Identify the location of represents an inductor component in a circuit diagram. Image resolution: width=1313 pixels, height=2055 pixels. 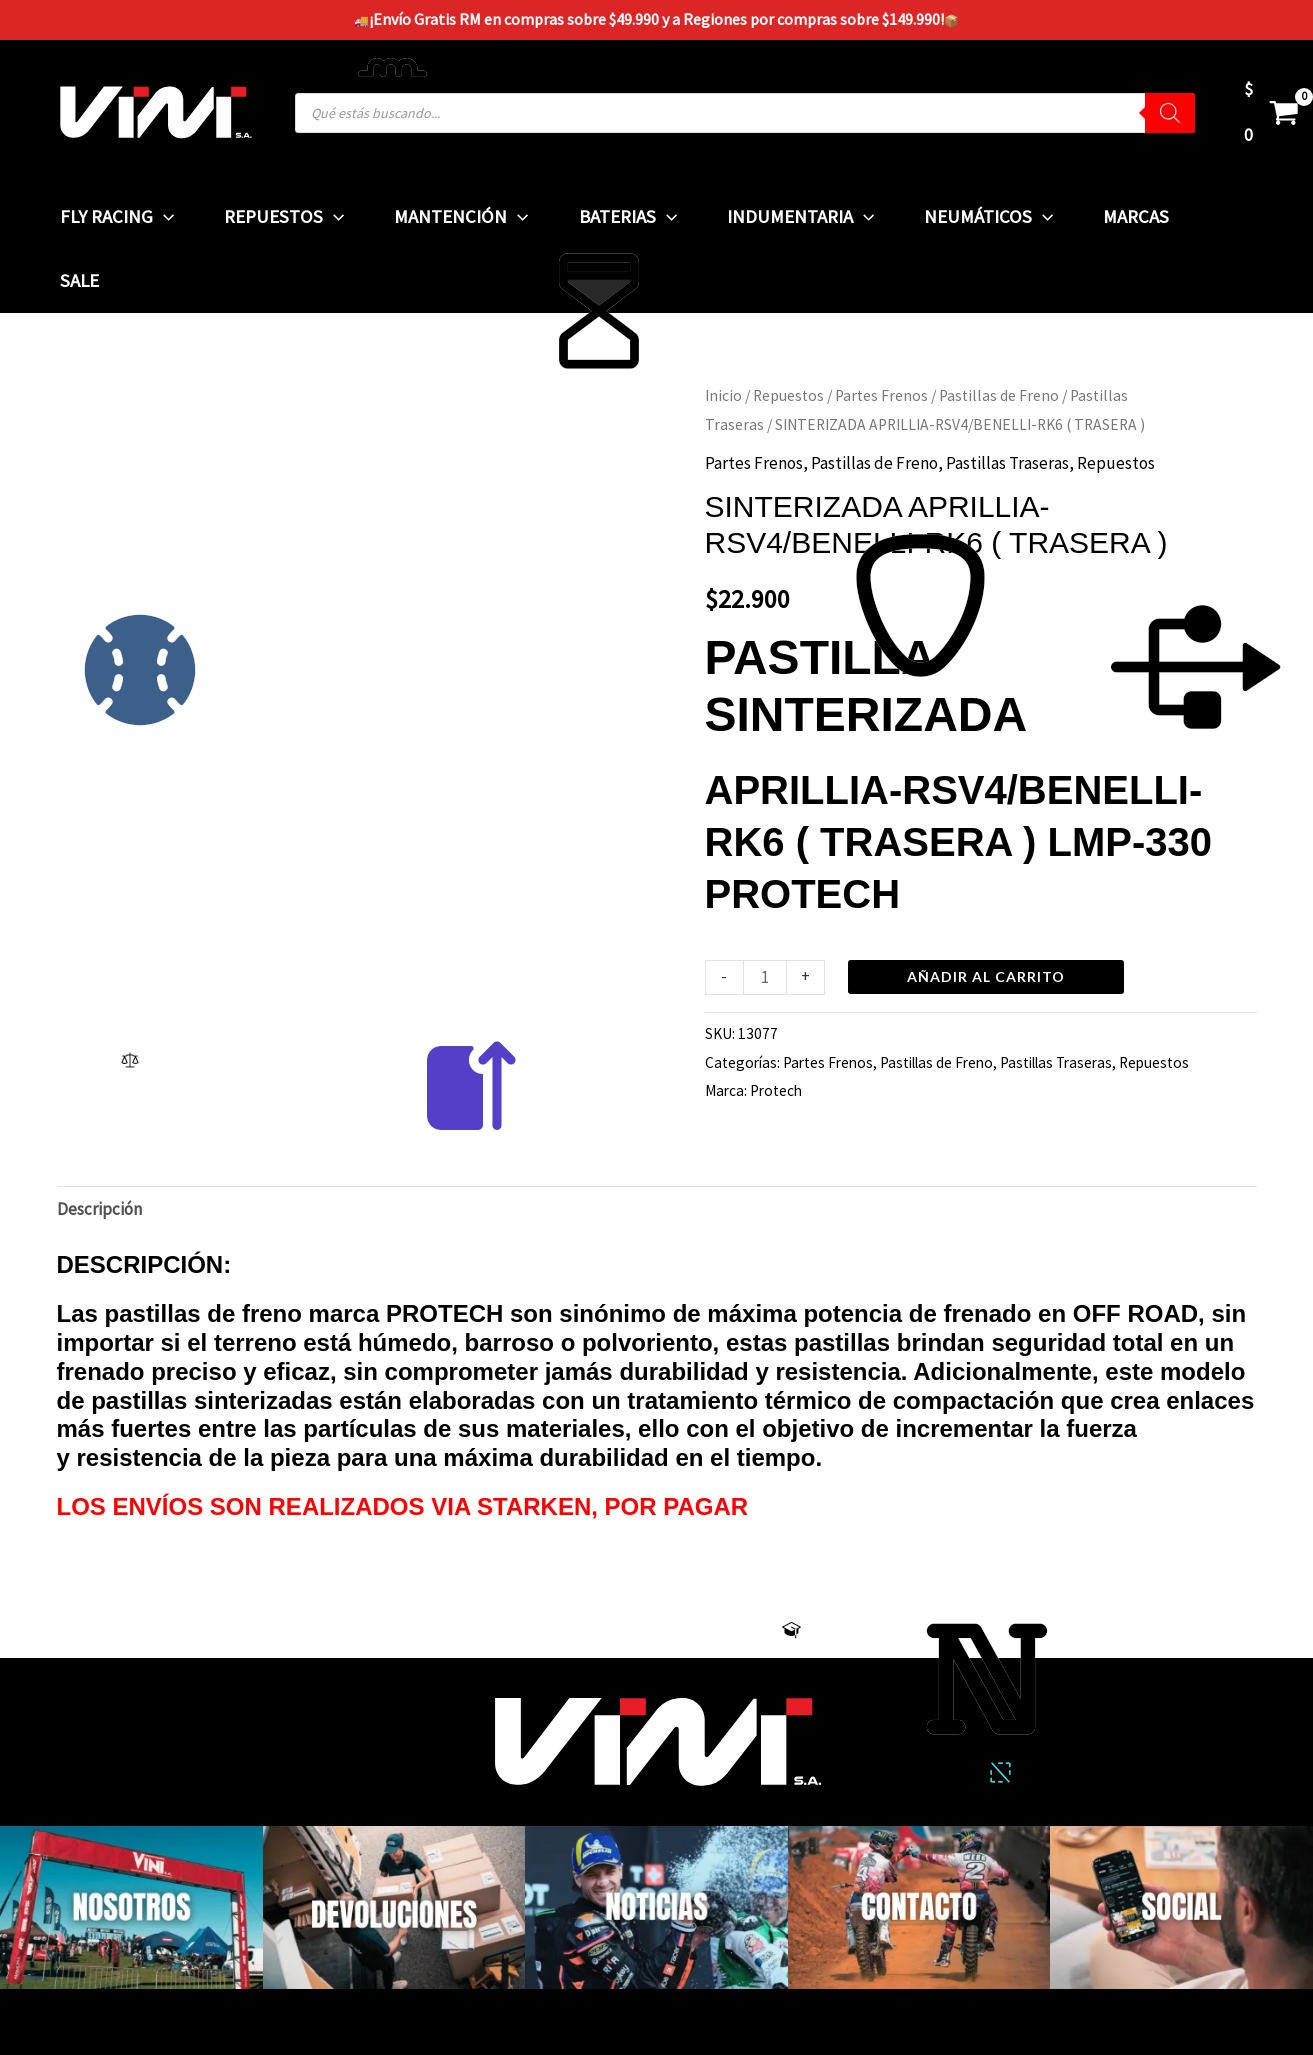
(392, 67).